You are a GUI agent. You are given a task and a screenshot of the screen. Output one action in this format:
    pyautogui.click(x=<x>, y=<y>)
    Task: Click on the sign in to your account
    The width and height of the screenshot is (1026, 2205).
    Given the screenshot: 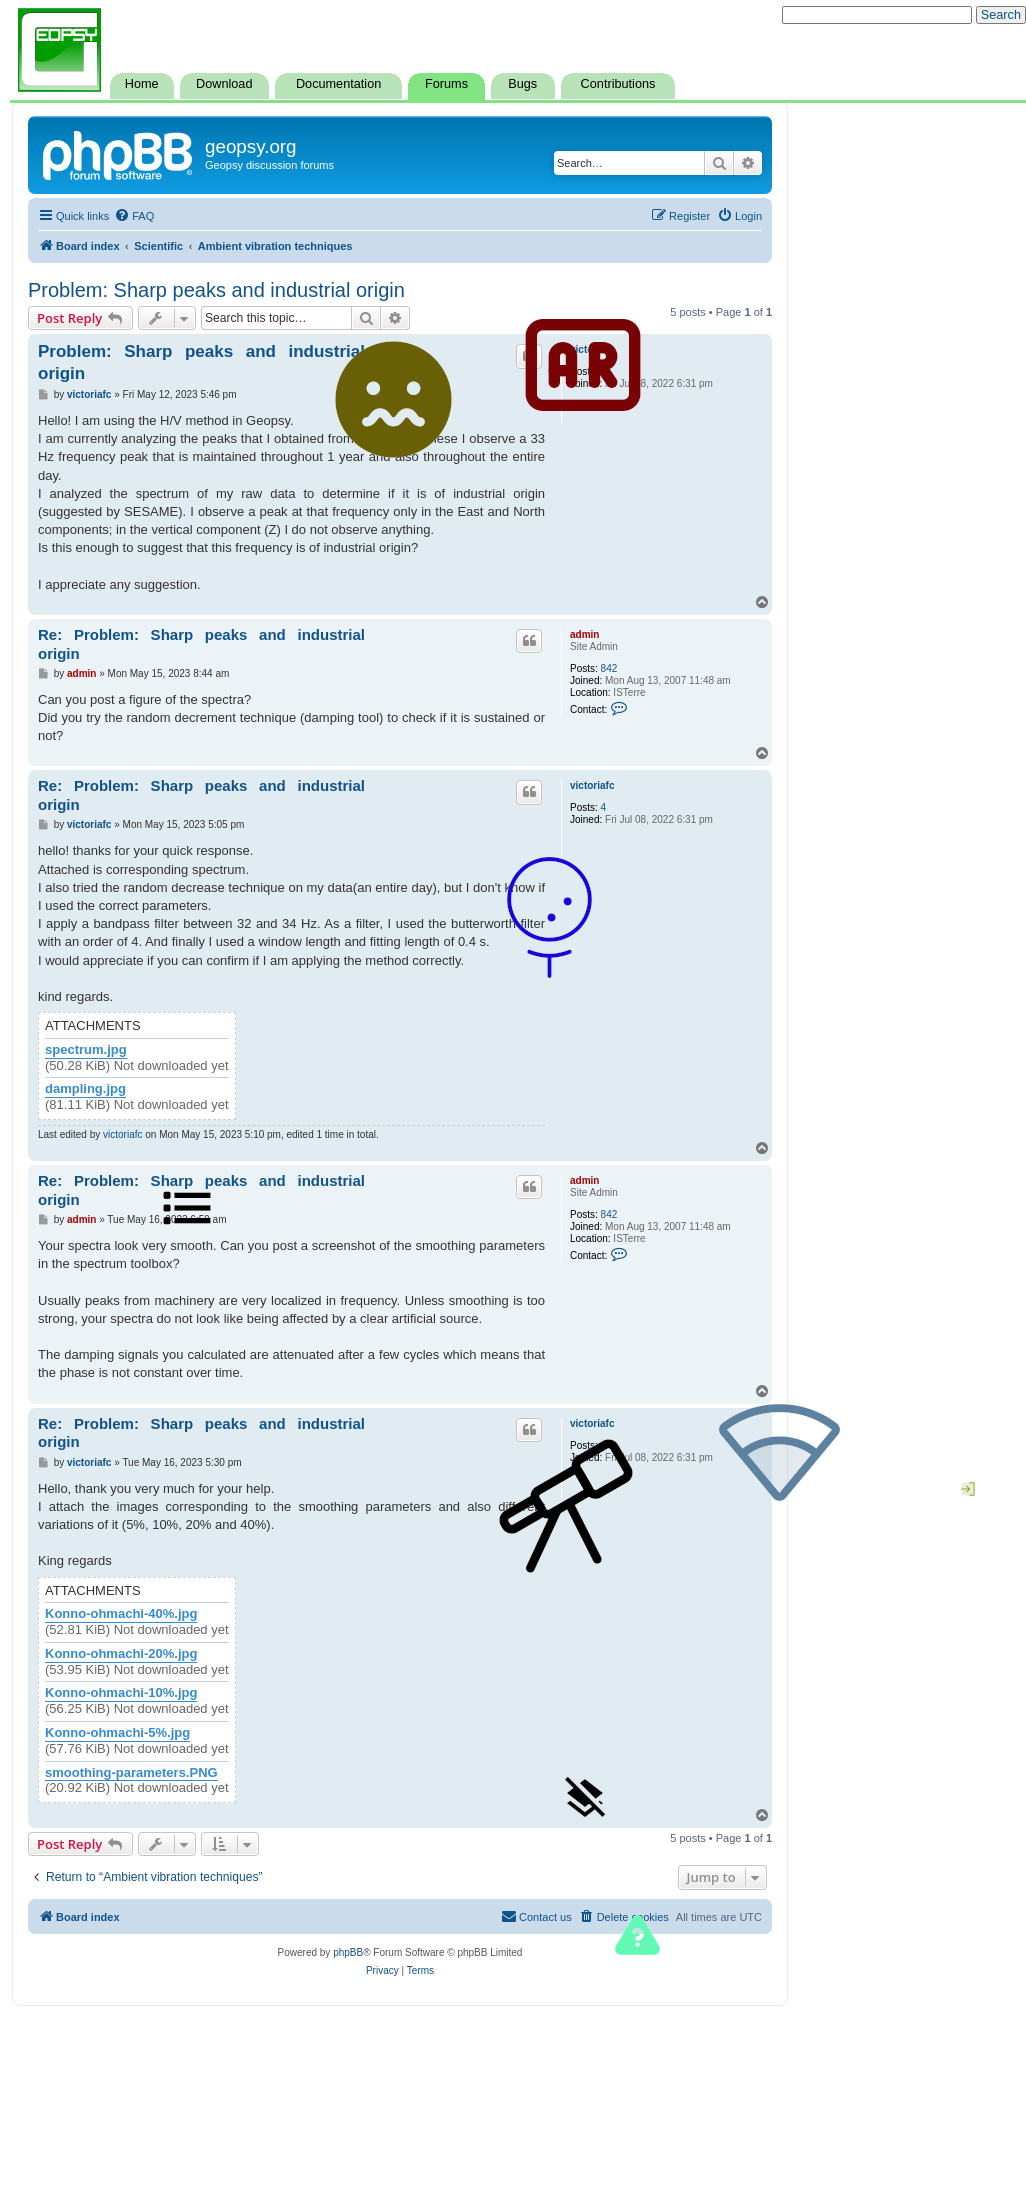 What is the action you would take?
    pyautogui.click(x=969, y=1489)
    